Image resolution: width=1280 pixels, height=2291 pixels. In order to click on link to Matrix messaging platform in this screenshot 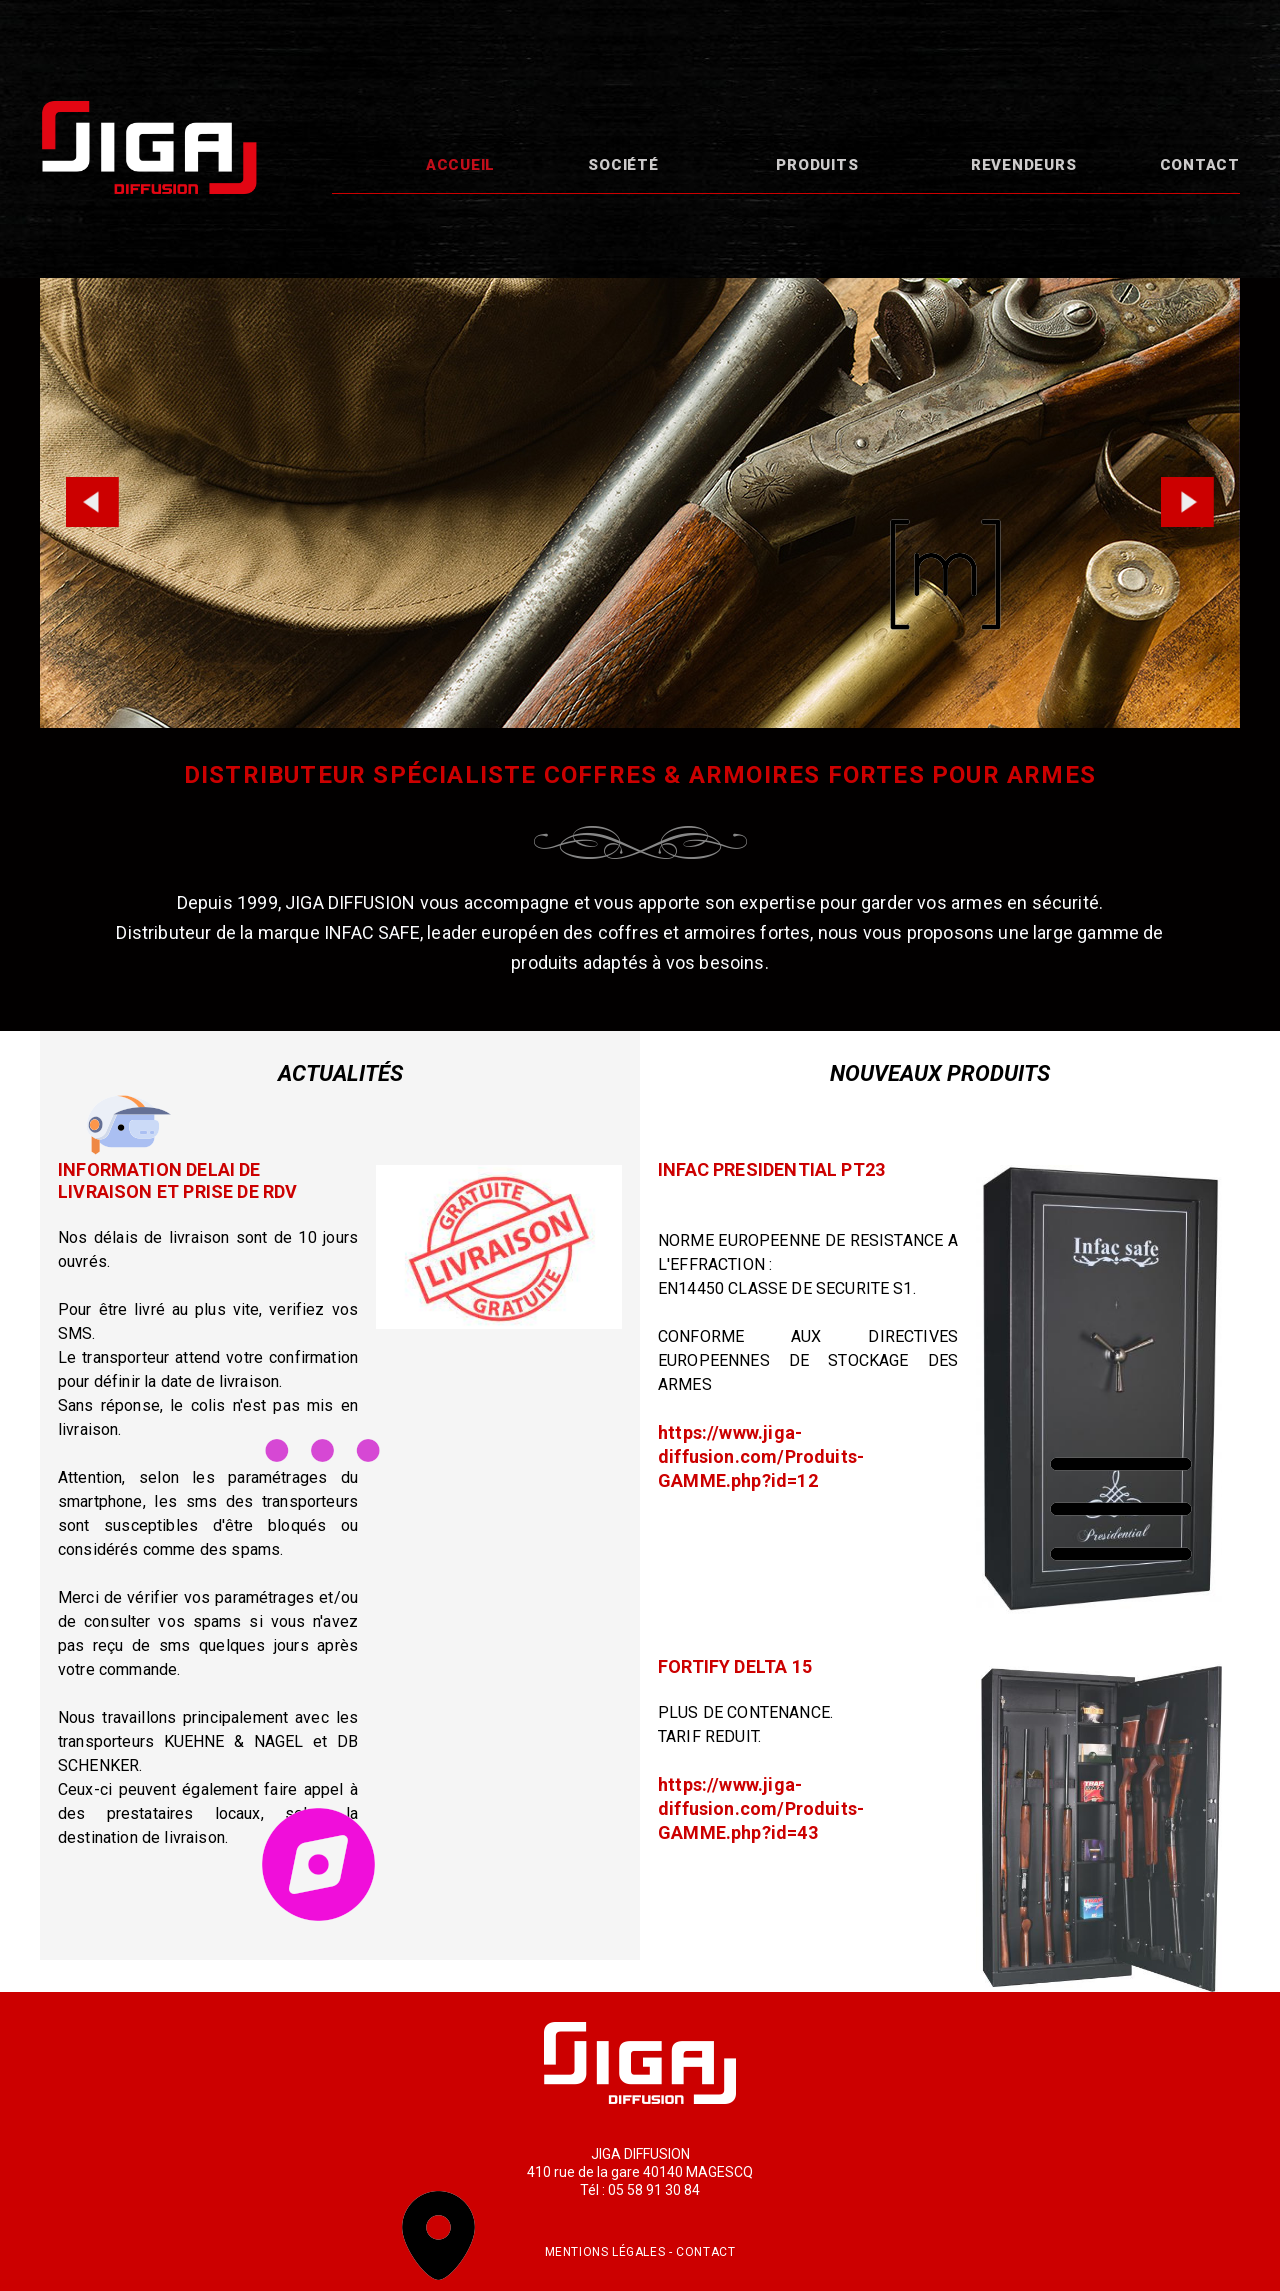, I will do `click(945, 574)`.